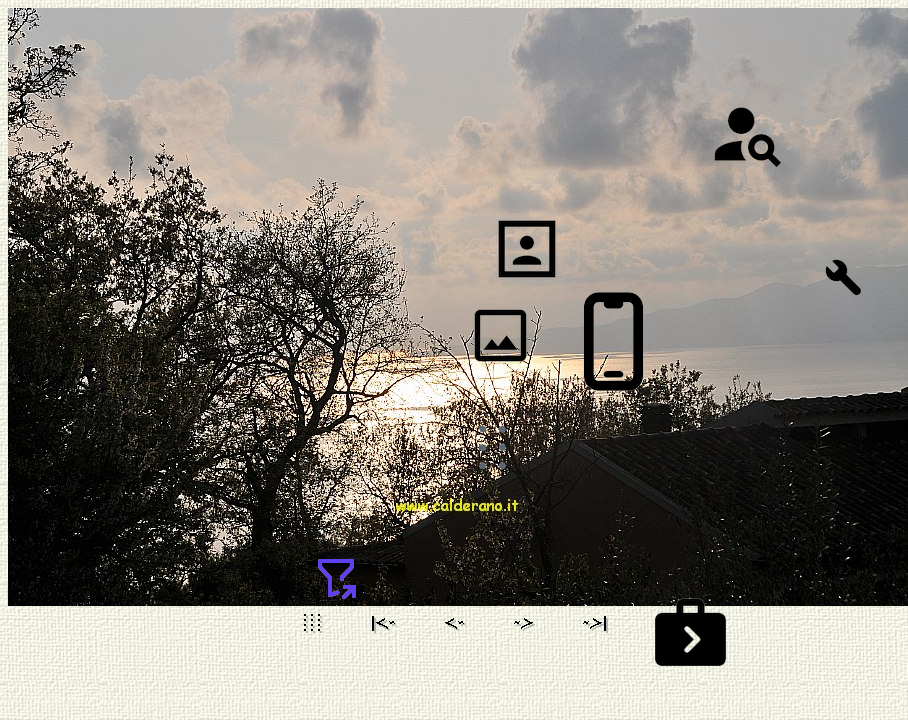  What do you see at coordinates (690, 630) in the screenshot?
I see `schedule task for next week` at bounding box center [690, 630].